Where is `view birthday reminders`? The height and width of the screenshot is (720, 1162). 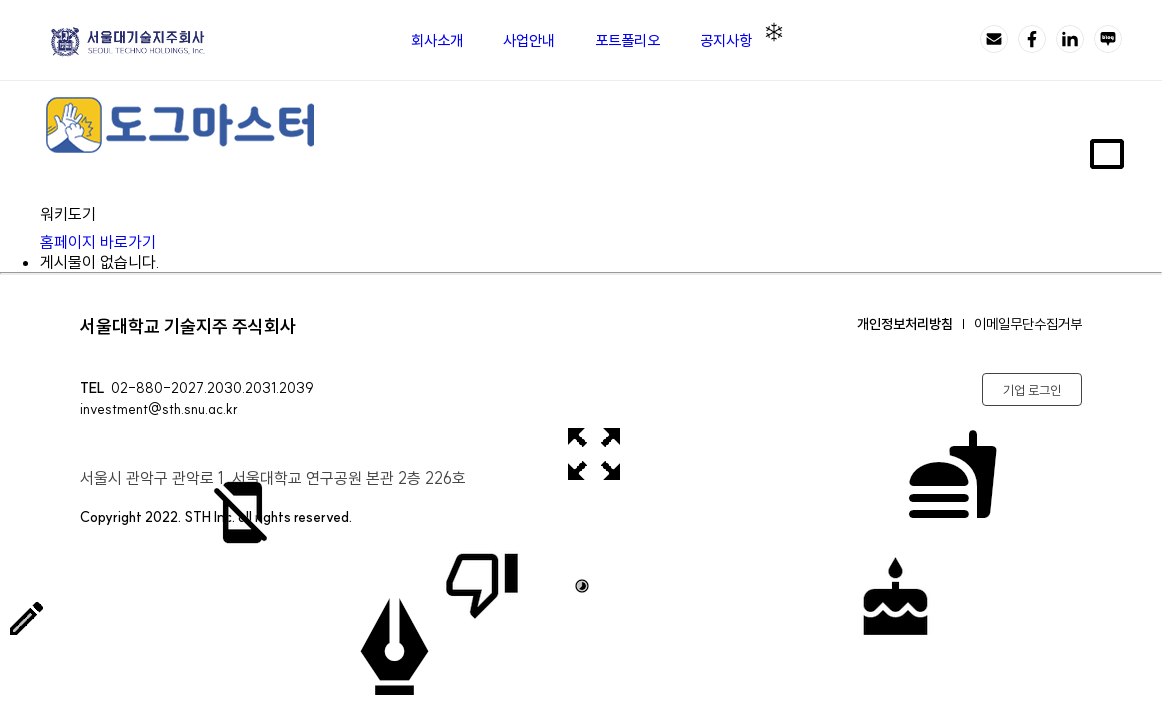
view birthday reminders is located at coordinates (895, 599).